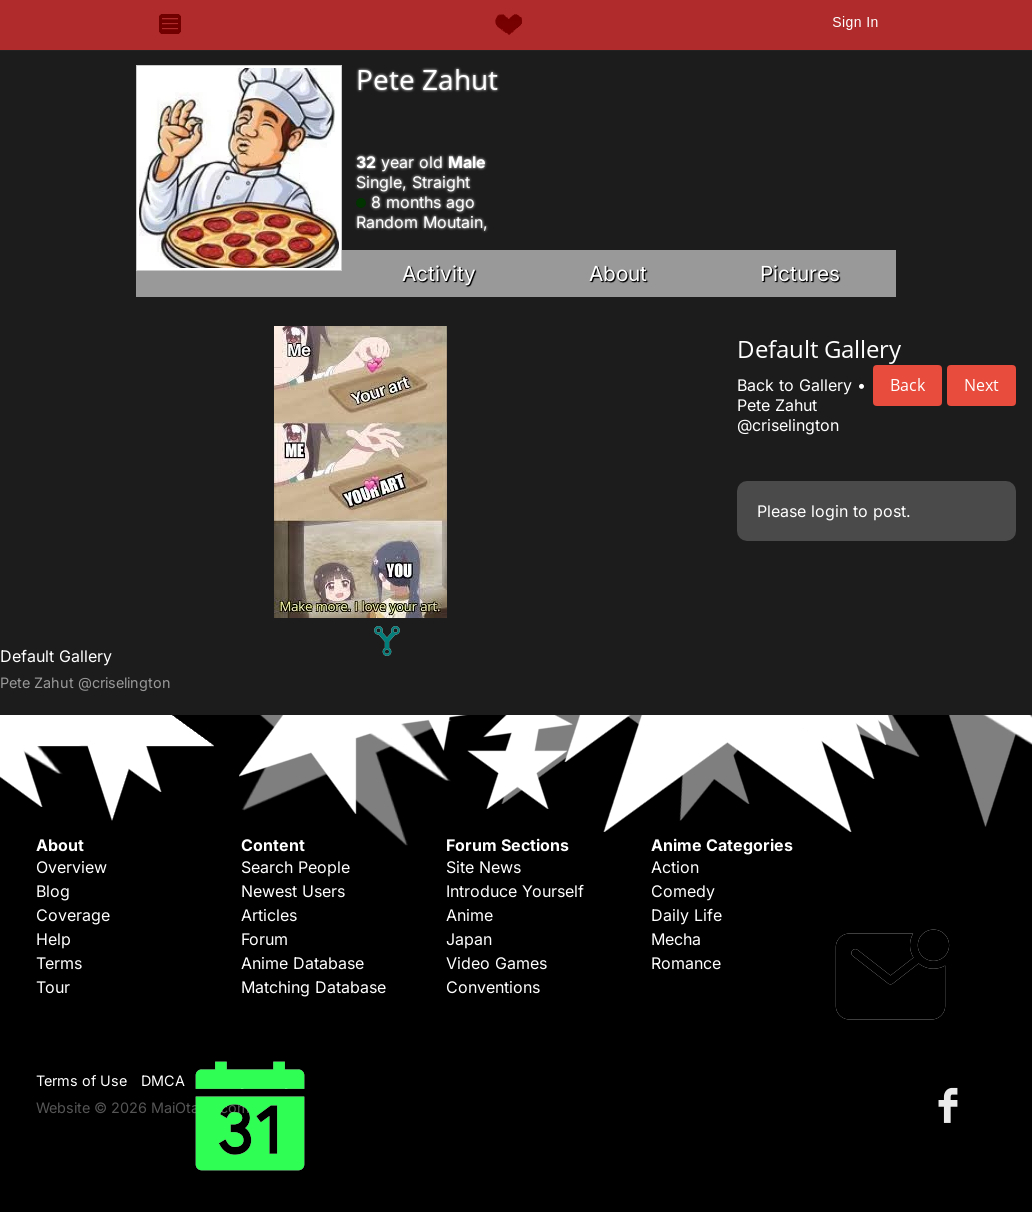 Image resolution: width=1032 pixels, height=1212 pixels. I want to click on view repository branch network, so click(387, 641).